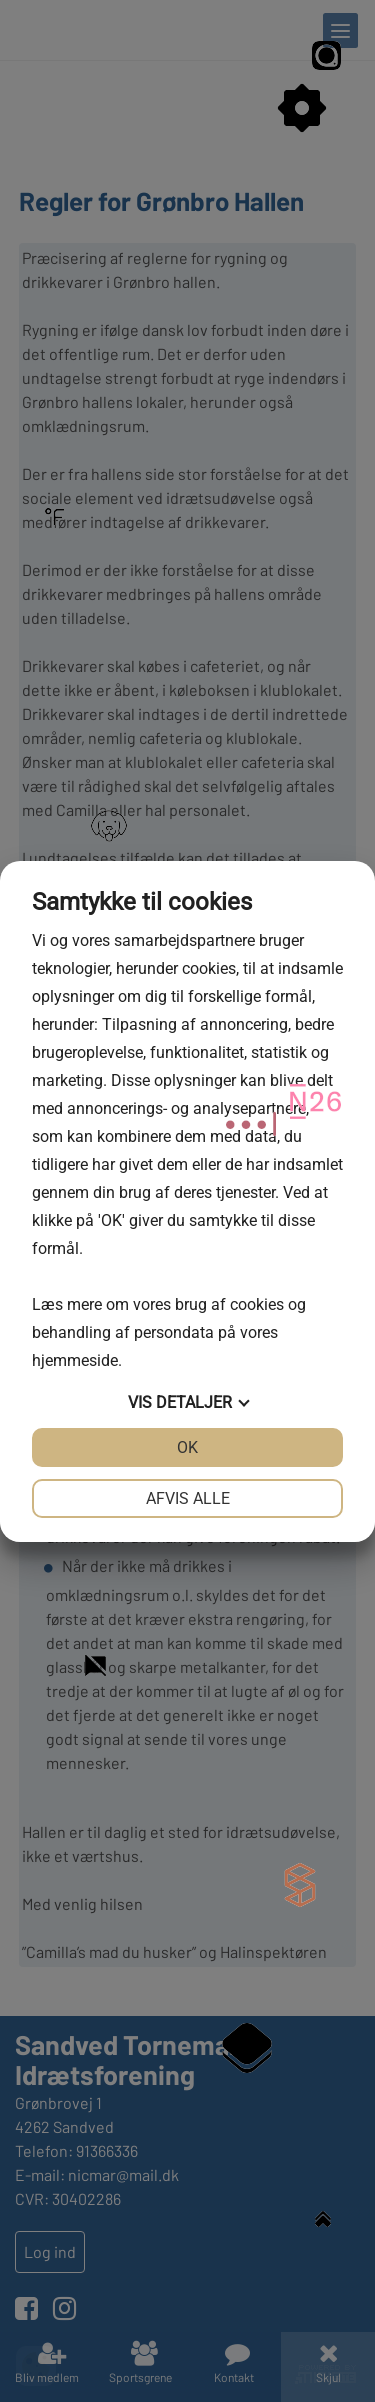 This screenshot has height=2402, width=375. I want to click on open bruno API client, so click(109, 826).